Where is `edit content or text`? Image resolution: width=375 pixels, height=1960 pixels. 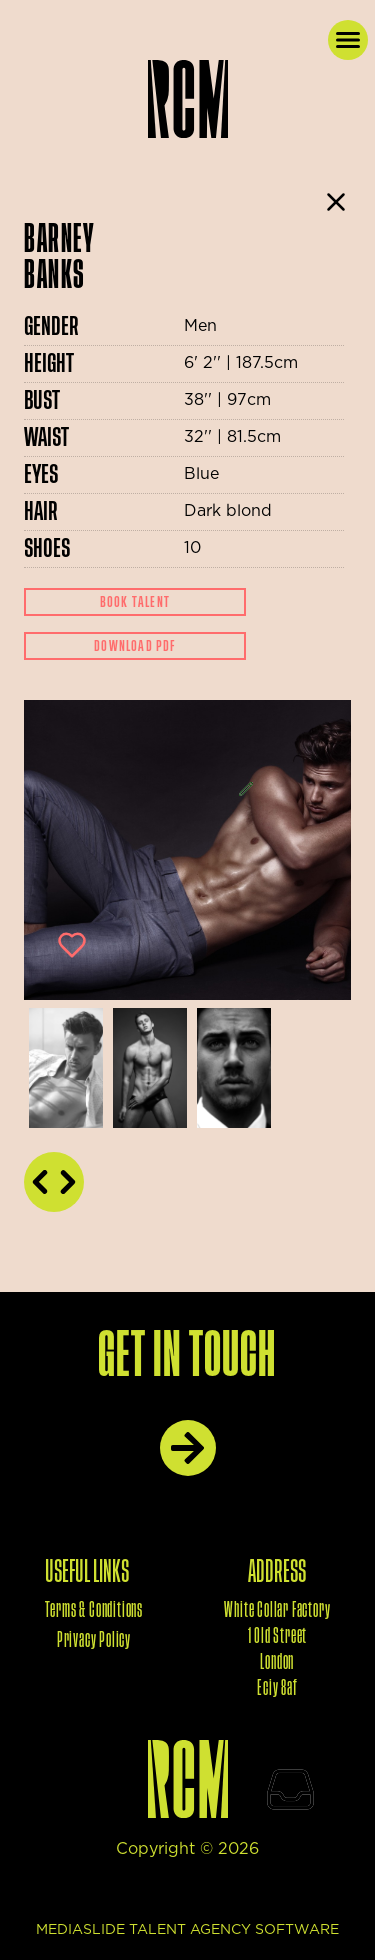
edit content or text is located at coordinates (246, 789).